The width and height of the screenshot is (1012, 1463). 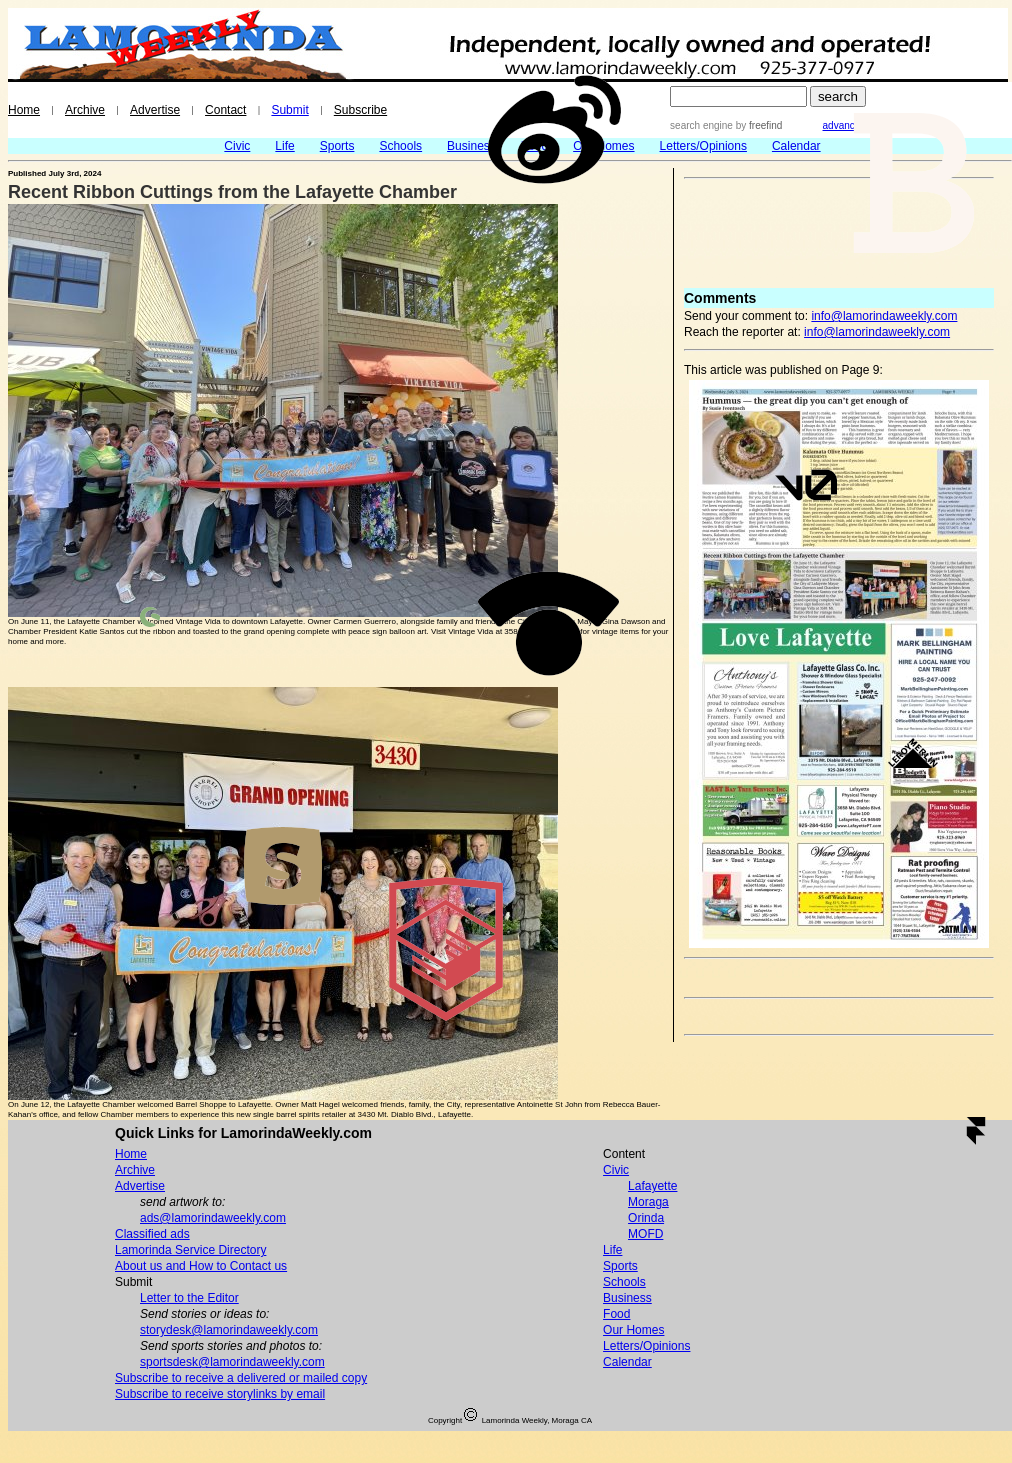 I want to click on open framer design tool, so click(x=976, y=1131).